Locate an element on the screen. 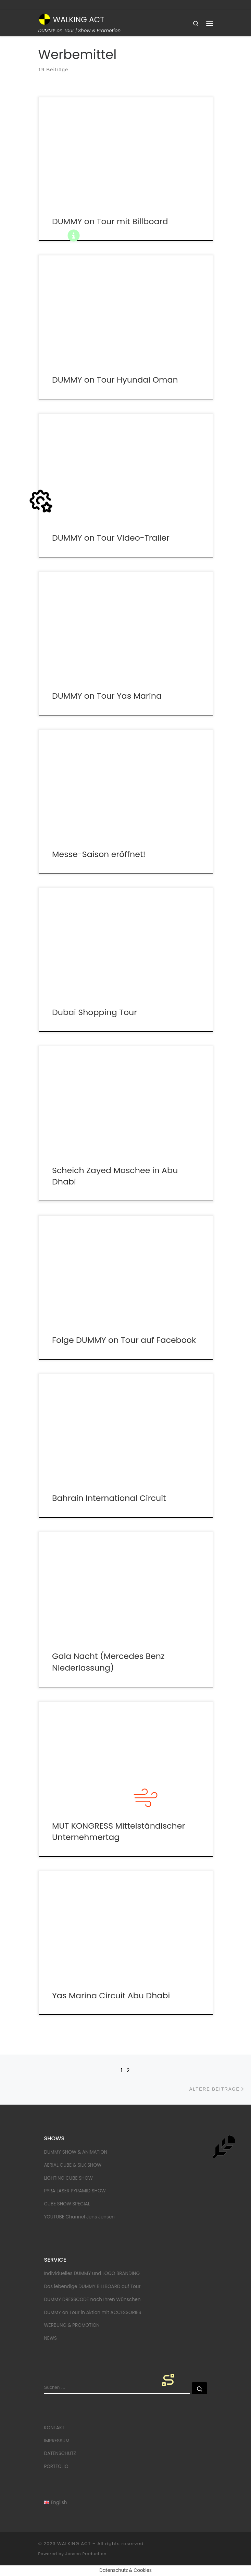 The width and height of the screenshot is (251, 2576). access favorite or starred settings is located at coordinates (40, 501).